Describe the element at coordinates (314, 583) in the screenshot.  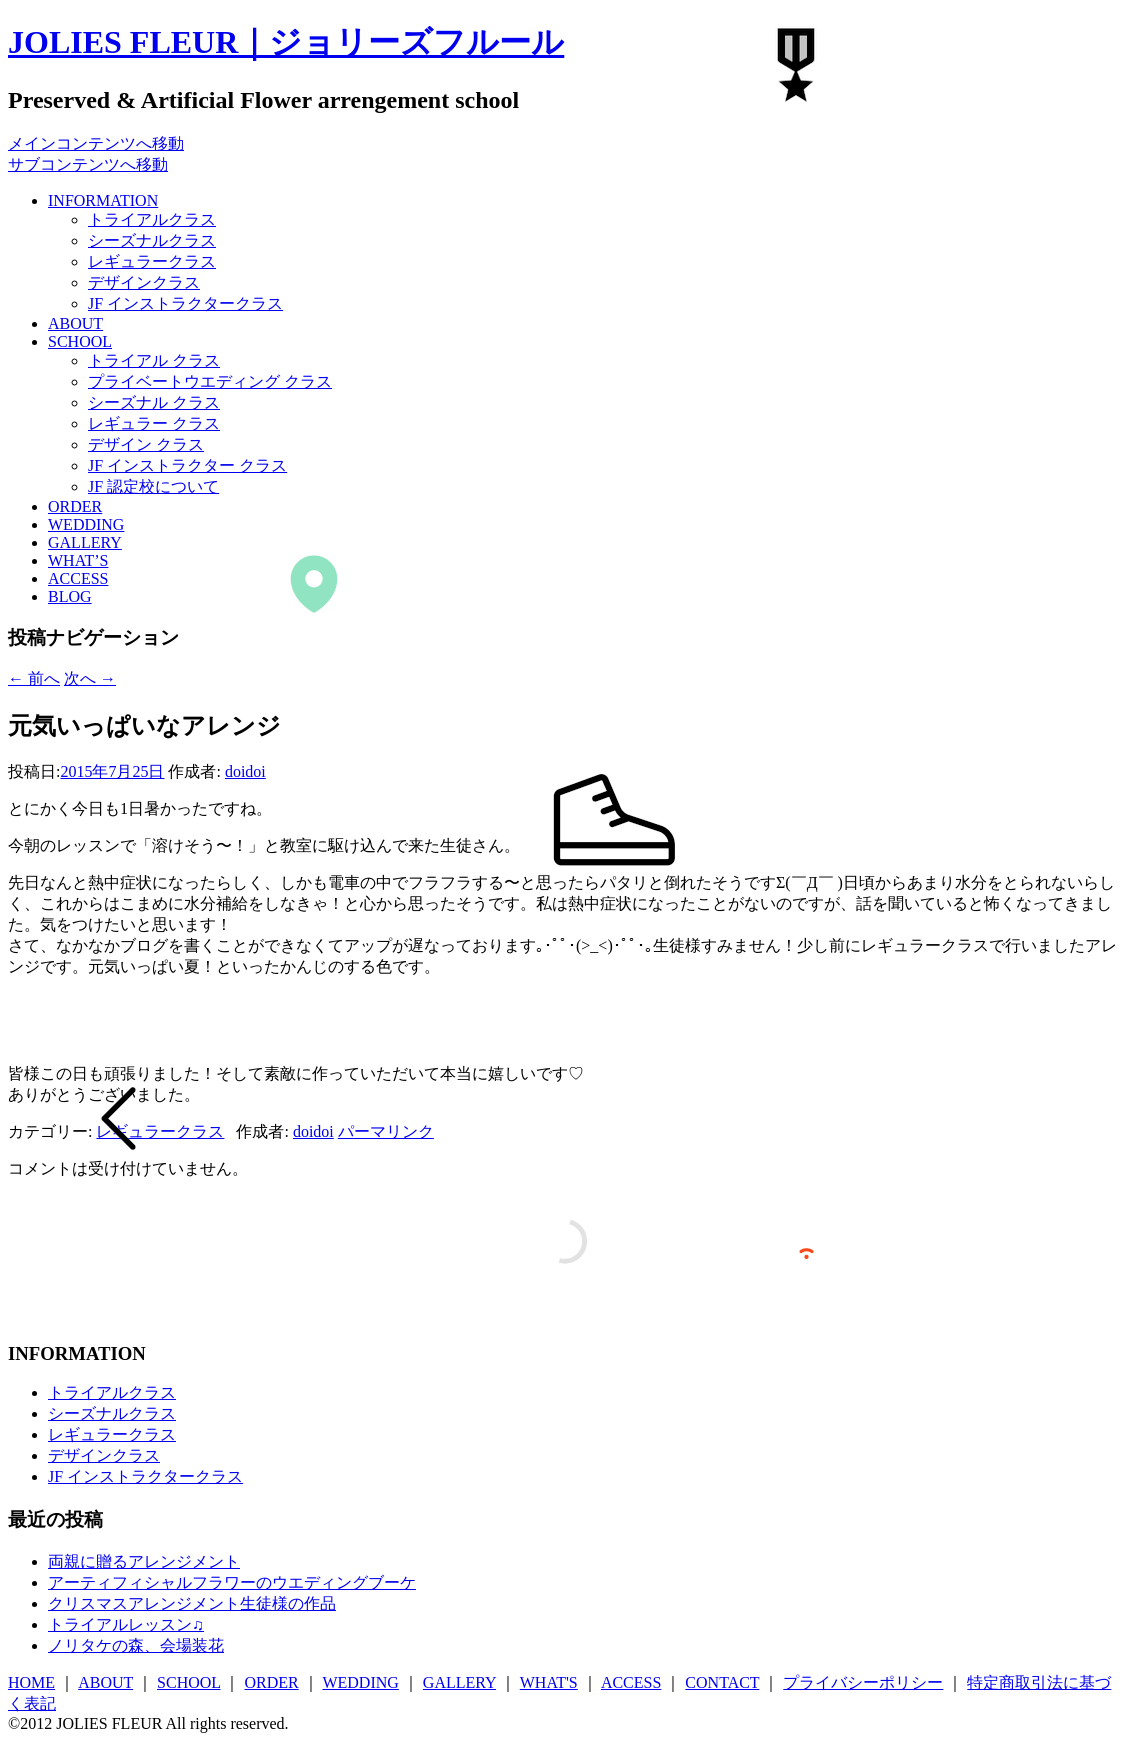
I see `view location on map` at that location.